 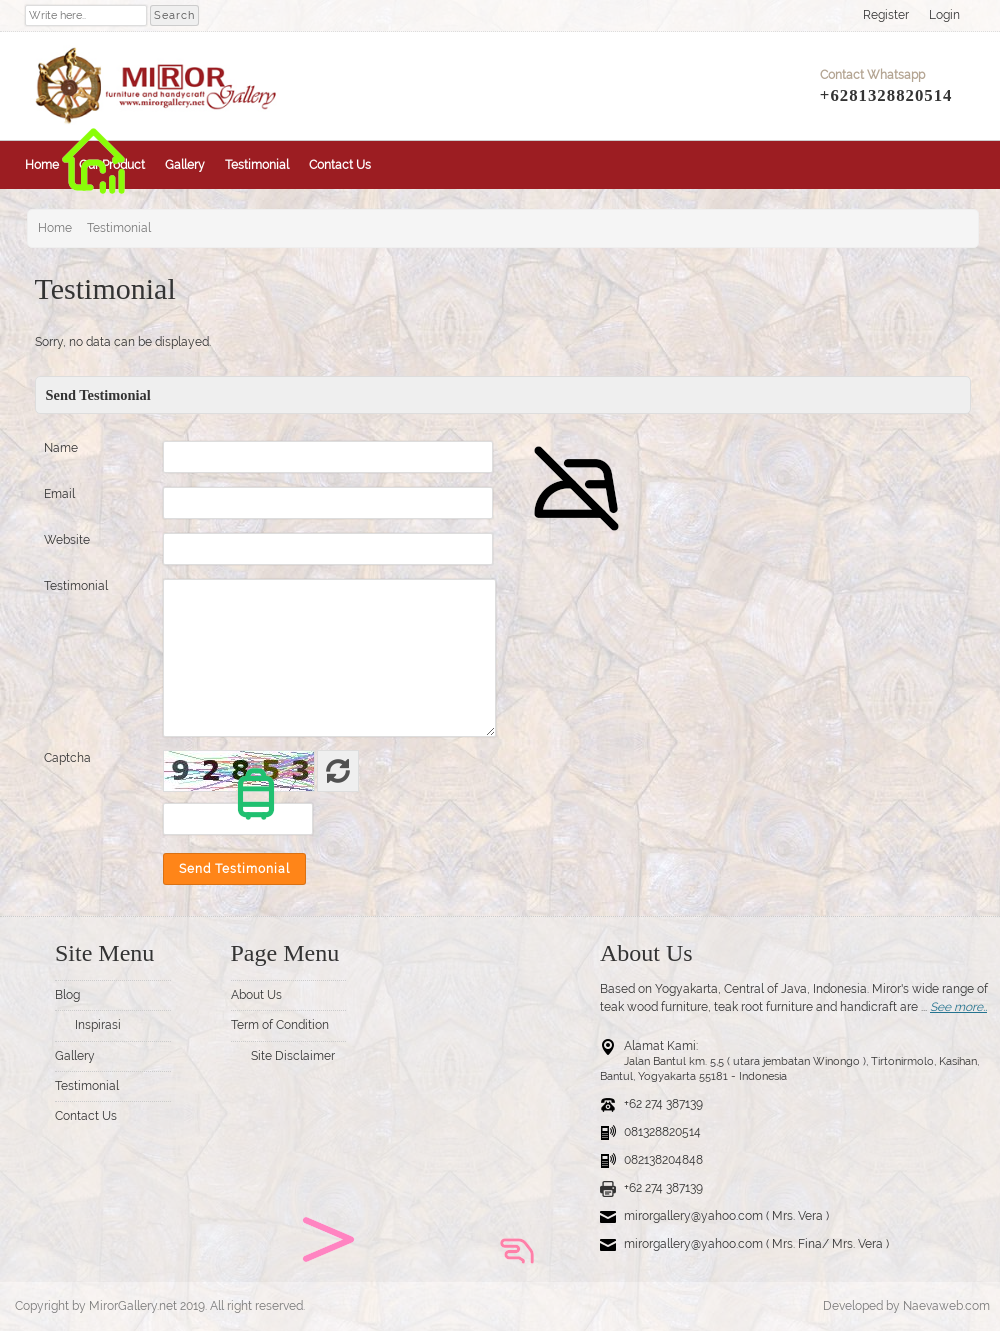 What do you see at coordinates (576, 488) in the screenshot?
I see `do not iron this item` at bounding box center [576, 488].